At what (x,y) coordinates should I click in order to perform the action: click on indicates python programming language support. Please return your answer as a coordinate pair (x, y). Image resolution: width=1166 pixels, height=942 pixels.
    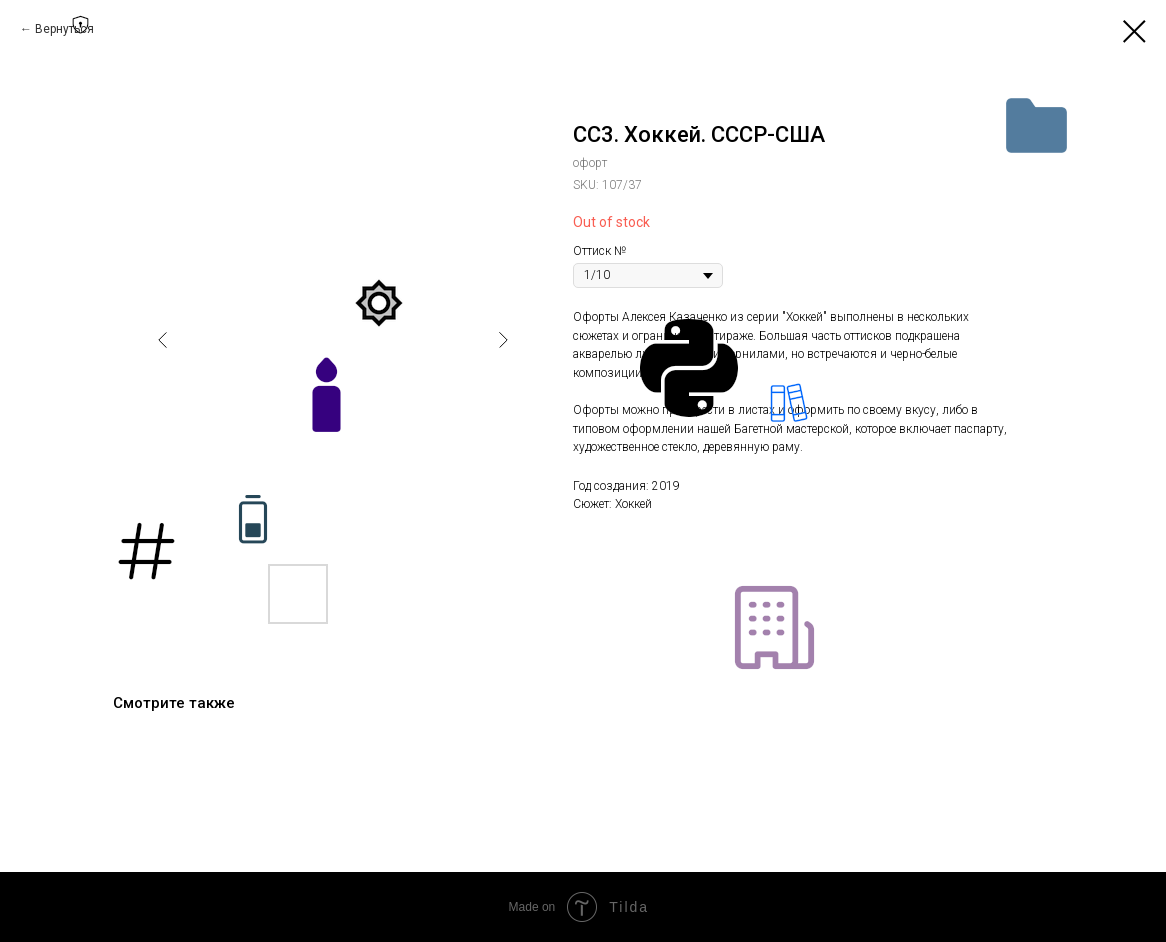
    Looking at the image, I should click on (689, 368).